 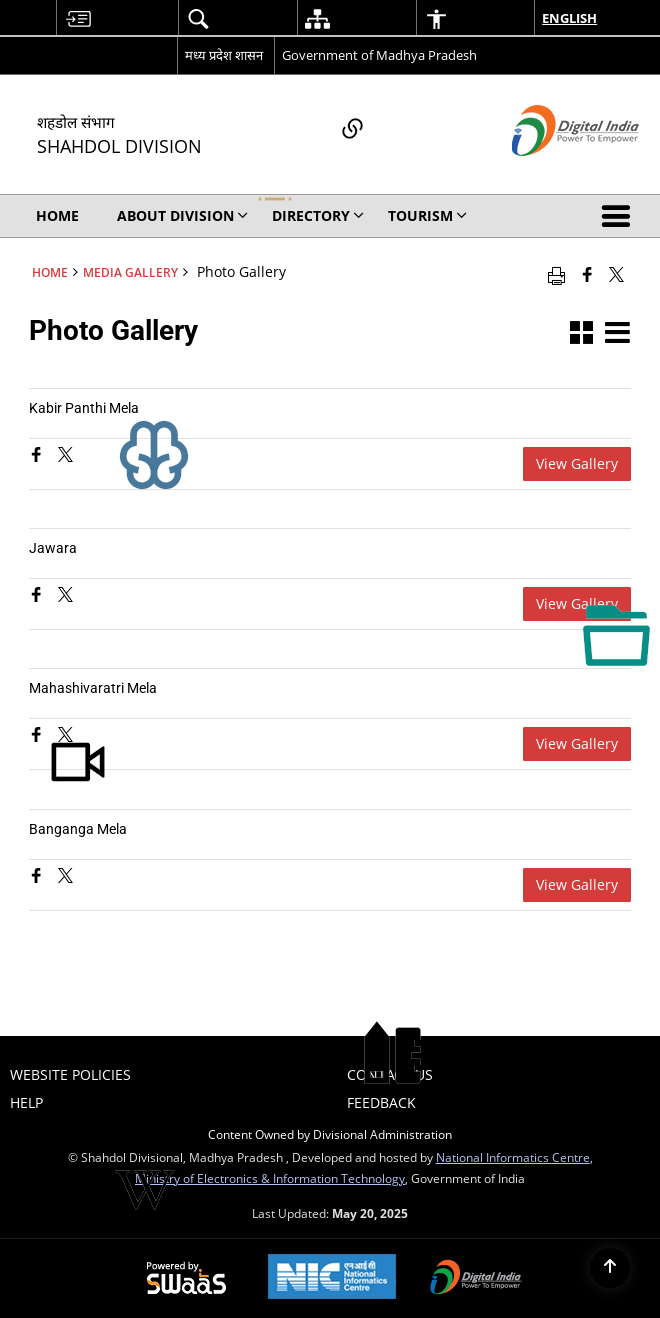 I want to click on insert a horizontal divider line, so click(x=275, y=199).